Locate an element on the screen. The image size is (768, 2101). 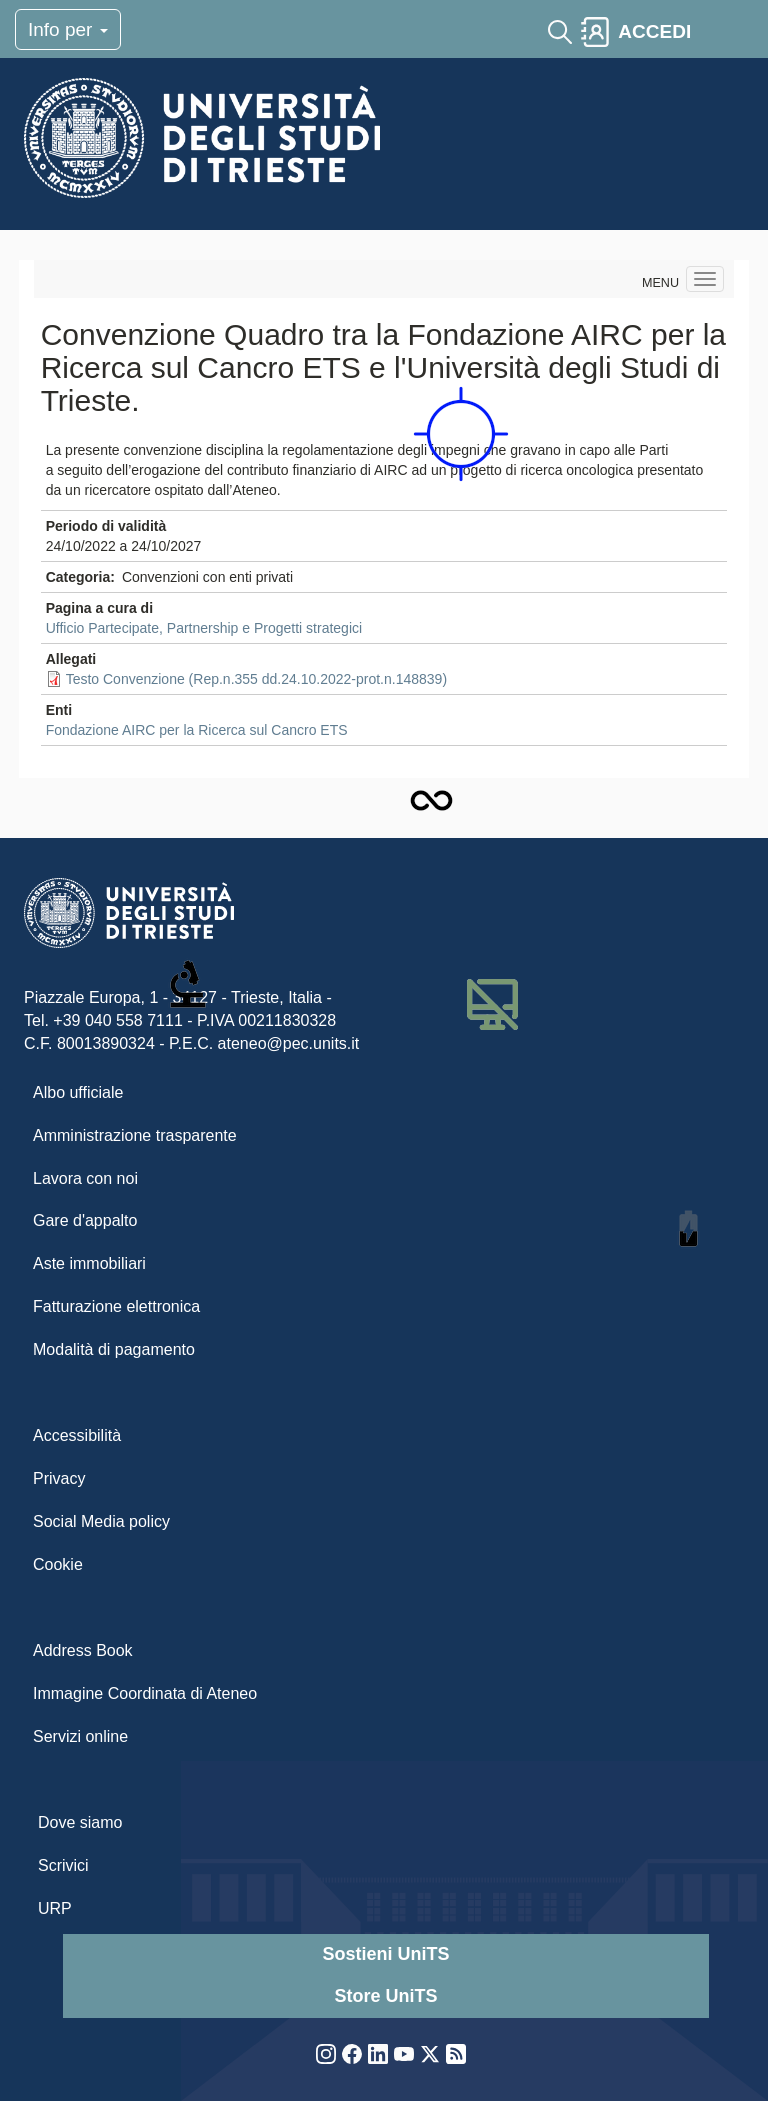
indicates unlimited or infinite content is located at coordinates (431, 800).